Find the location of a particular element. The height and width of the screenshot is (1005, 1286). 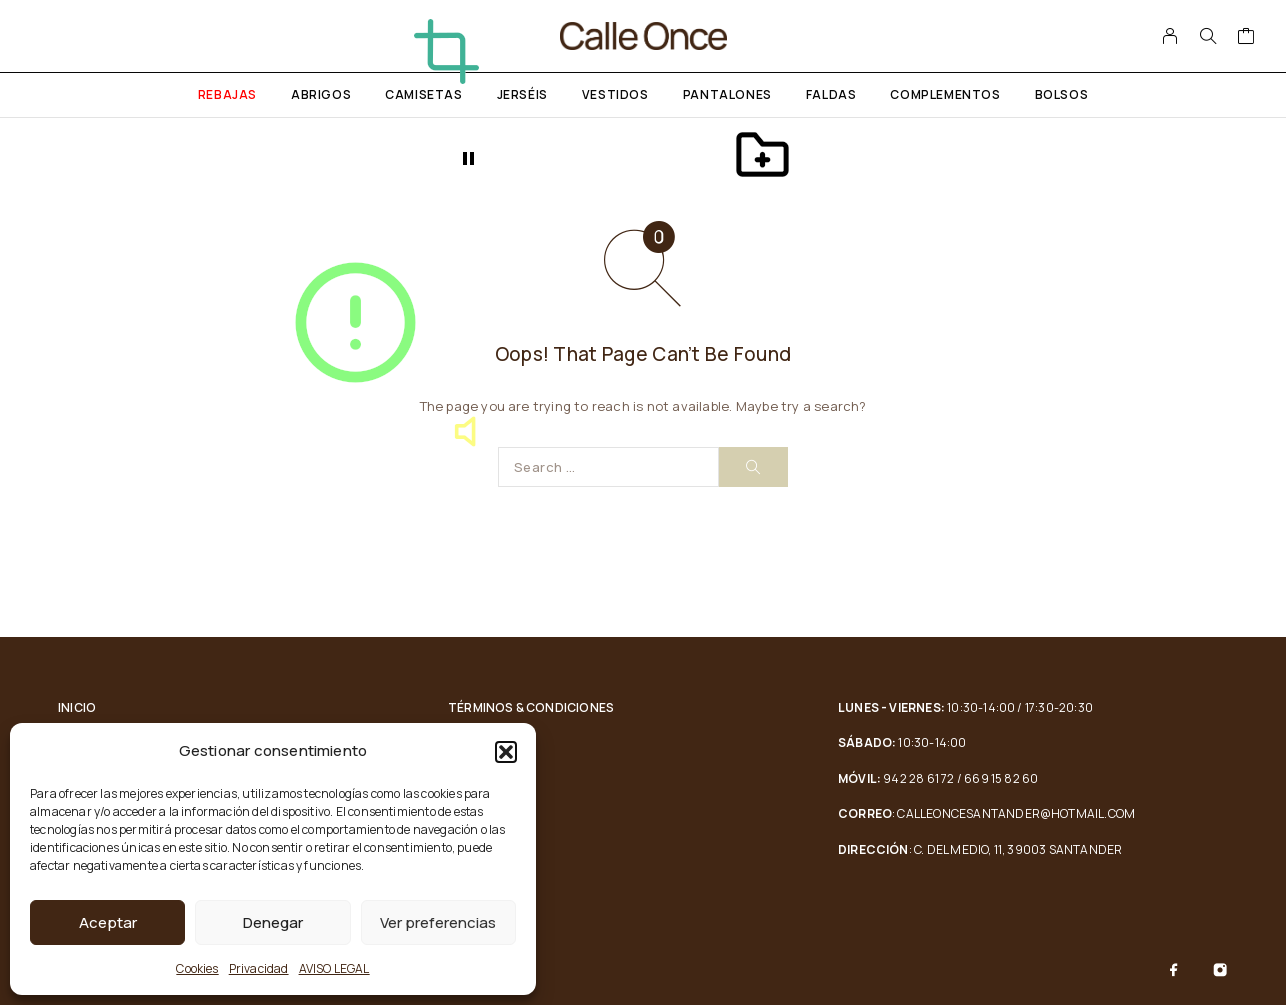

crop or resize an image is located at coordinates (446, 51).